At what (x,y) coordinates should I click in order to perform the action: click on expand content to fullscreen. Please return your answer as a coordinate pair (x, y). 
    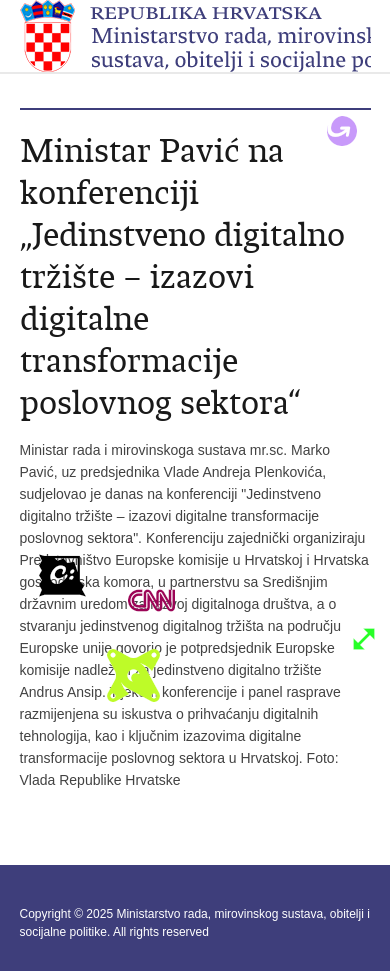
    Looking at the image, I should click on (364, 639).